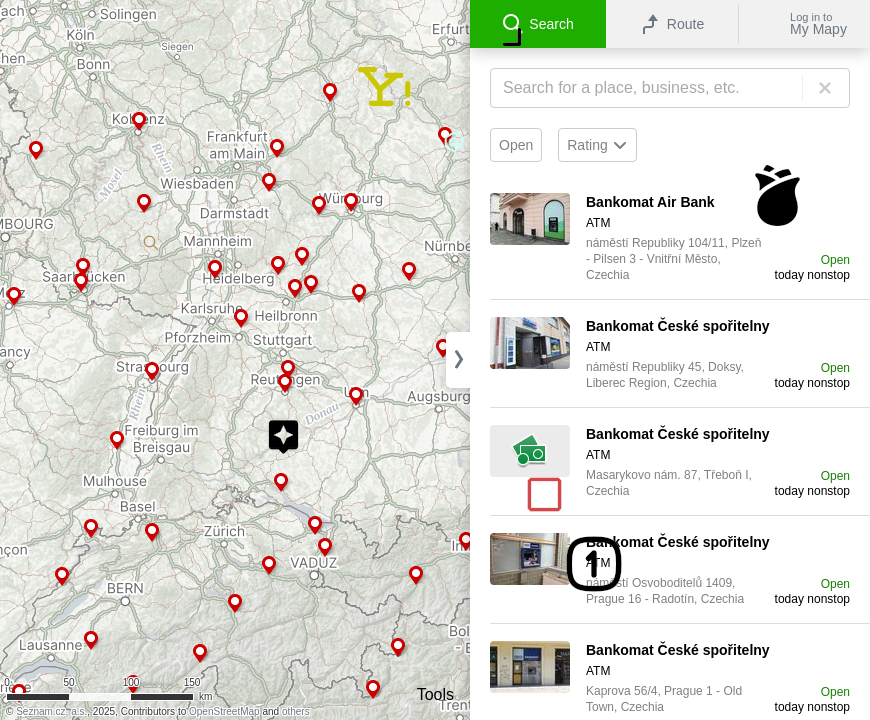  What do you see at coordinates (283, 436) in the screenshot?
I see `access AI assistant or smart suggestions` at bounding box center [283, 436].